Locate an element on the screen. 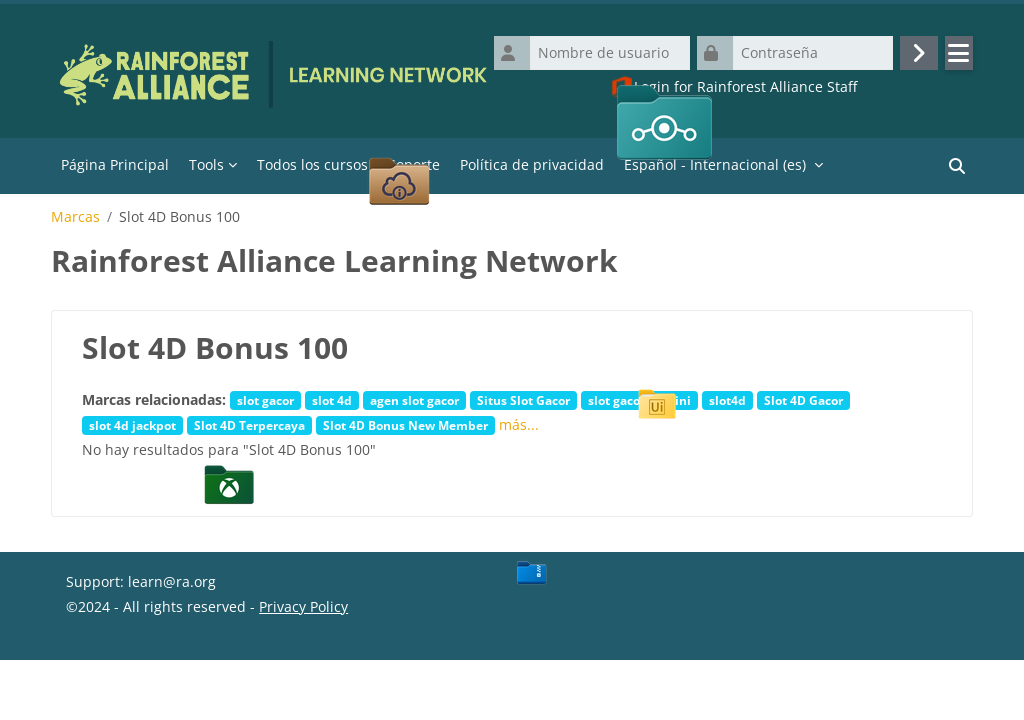 The image size is (1024, 720). open LineageOS system folder is located at coordinates (664, 125).